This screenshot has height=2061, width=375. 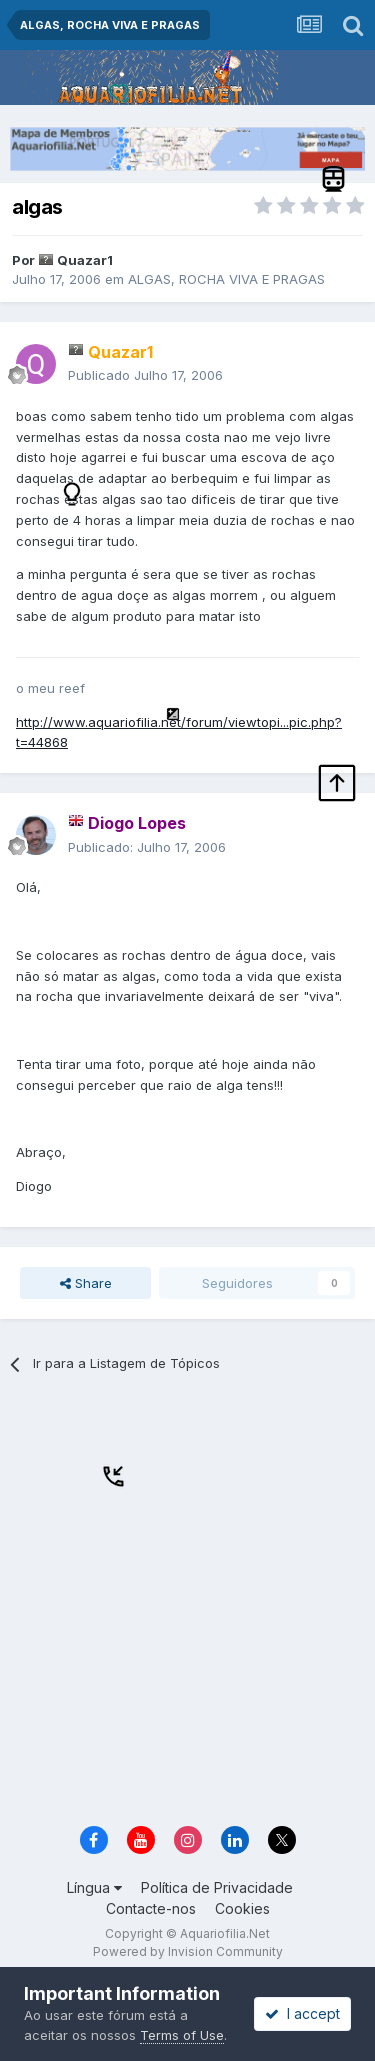 I want to click on view tips or suggestions, so click(x=72, y=494).